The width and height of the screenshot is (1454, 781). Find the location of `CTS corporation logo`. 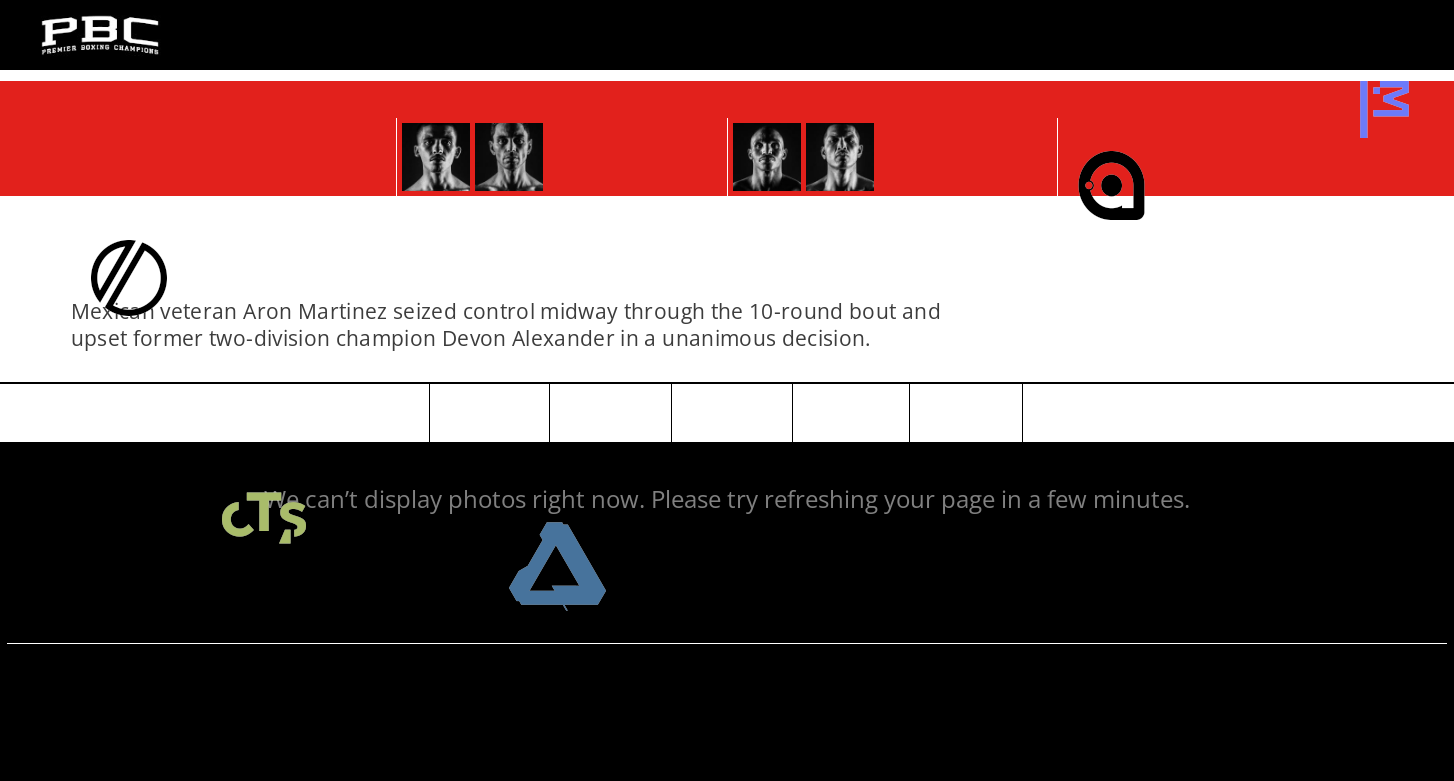

CTS corporation logo is located at coordinates (264, 518).